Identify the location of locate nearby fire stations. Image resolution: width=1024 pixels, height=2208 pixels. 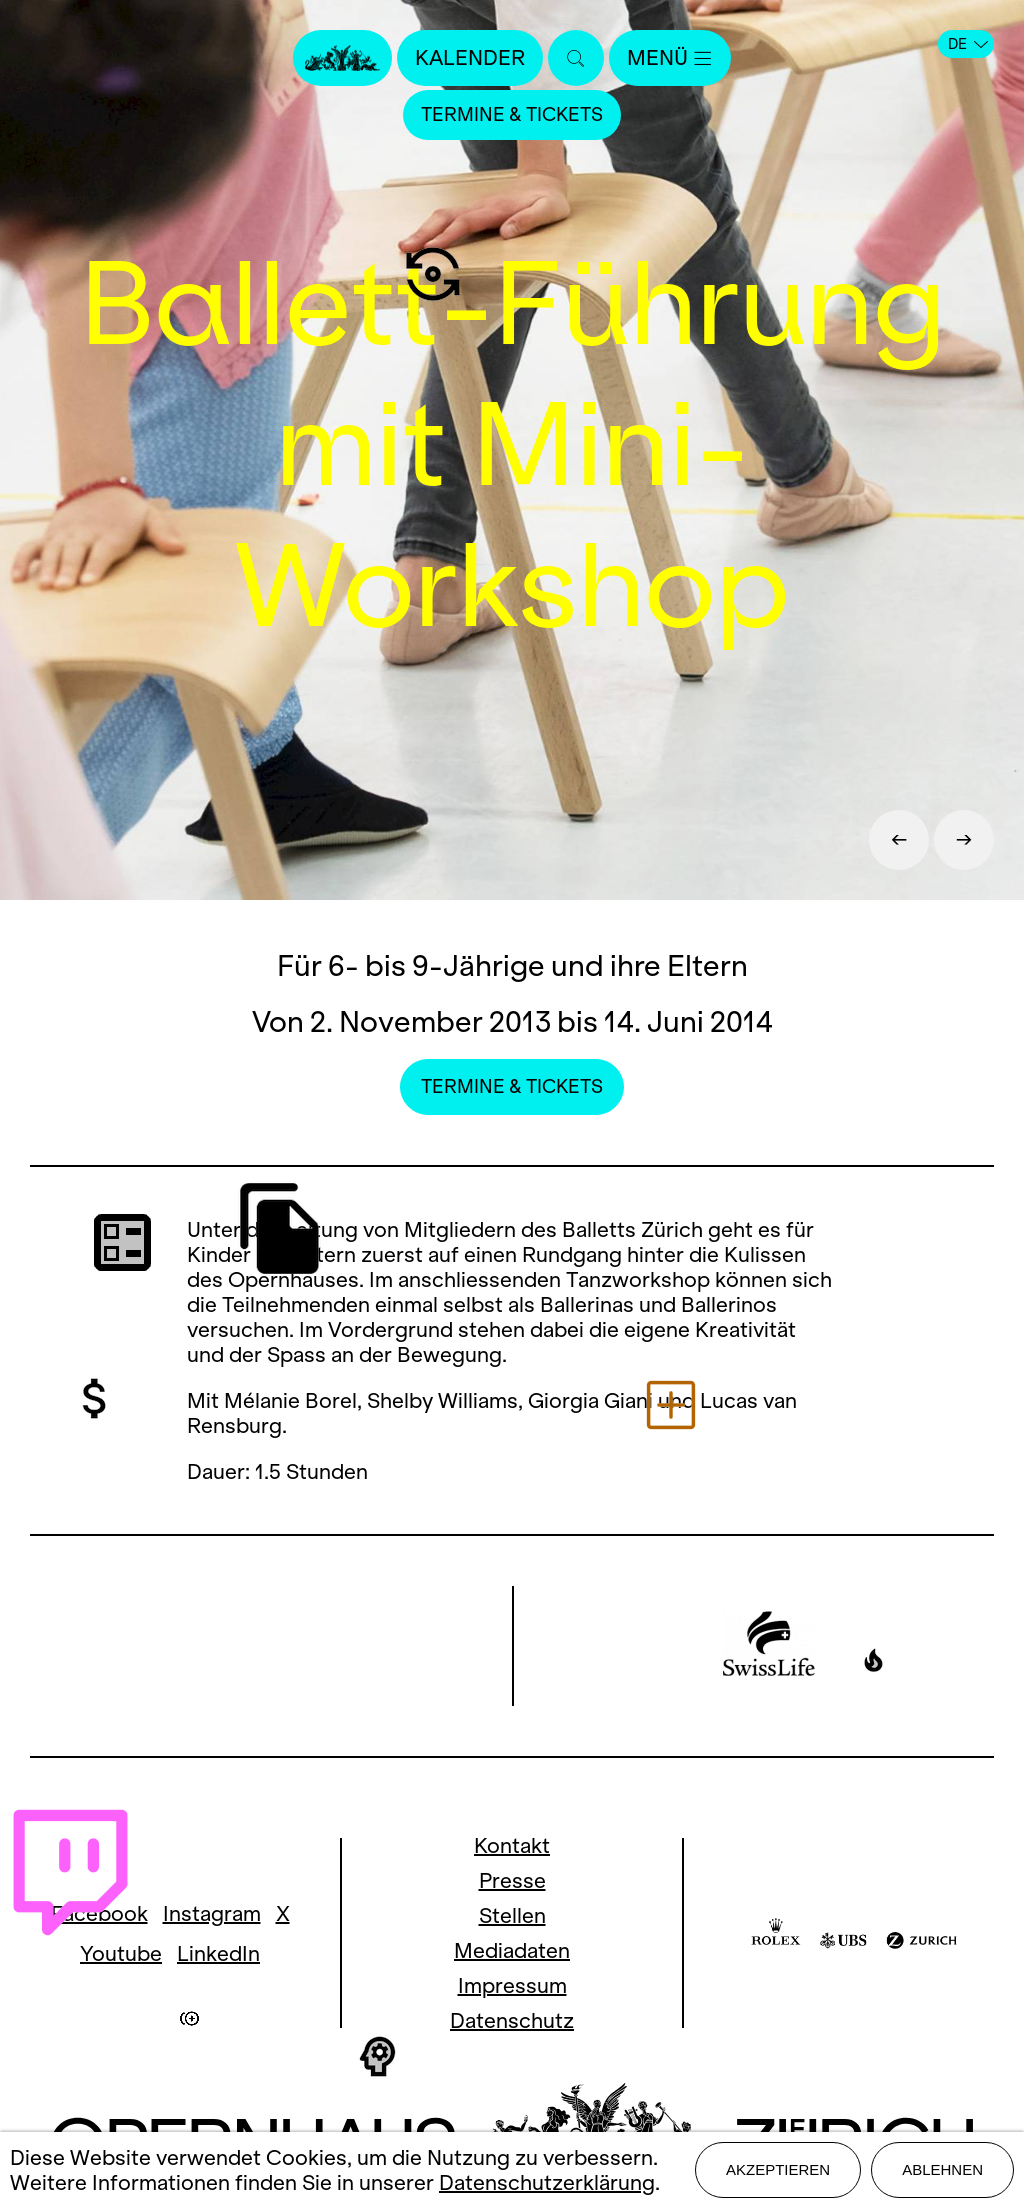
(873, 1660).